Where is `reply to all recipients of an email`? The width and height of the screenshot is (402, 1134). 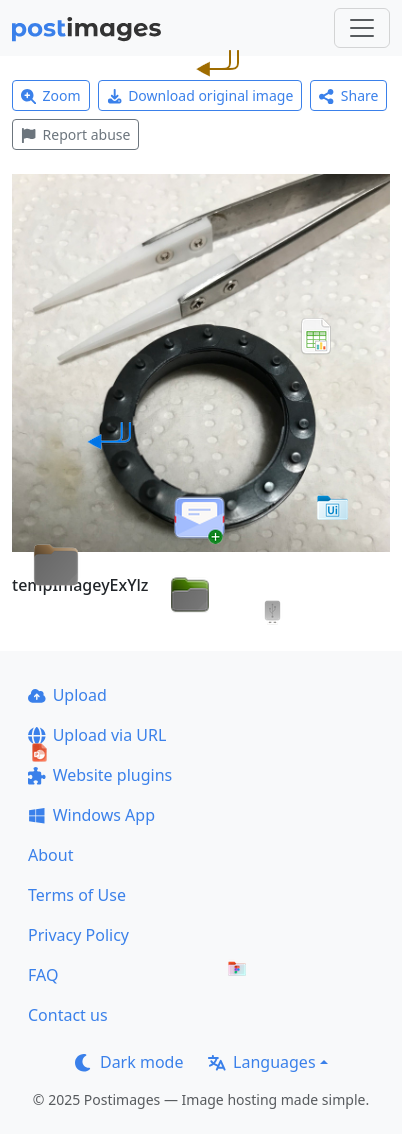 reply to all recipients of an email is located at coordinates (108, 432).